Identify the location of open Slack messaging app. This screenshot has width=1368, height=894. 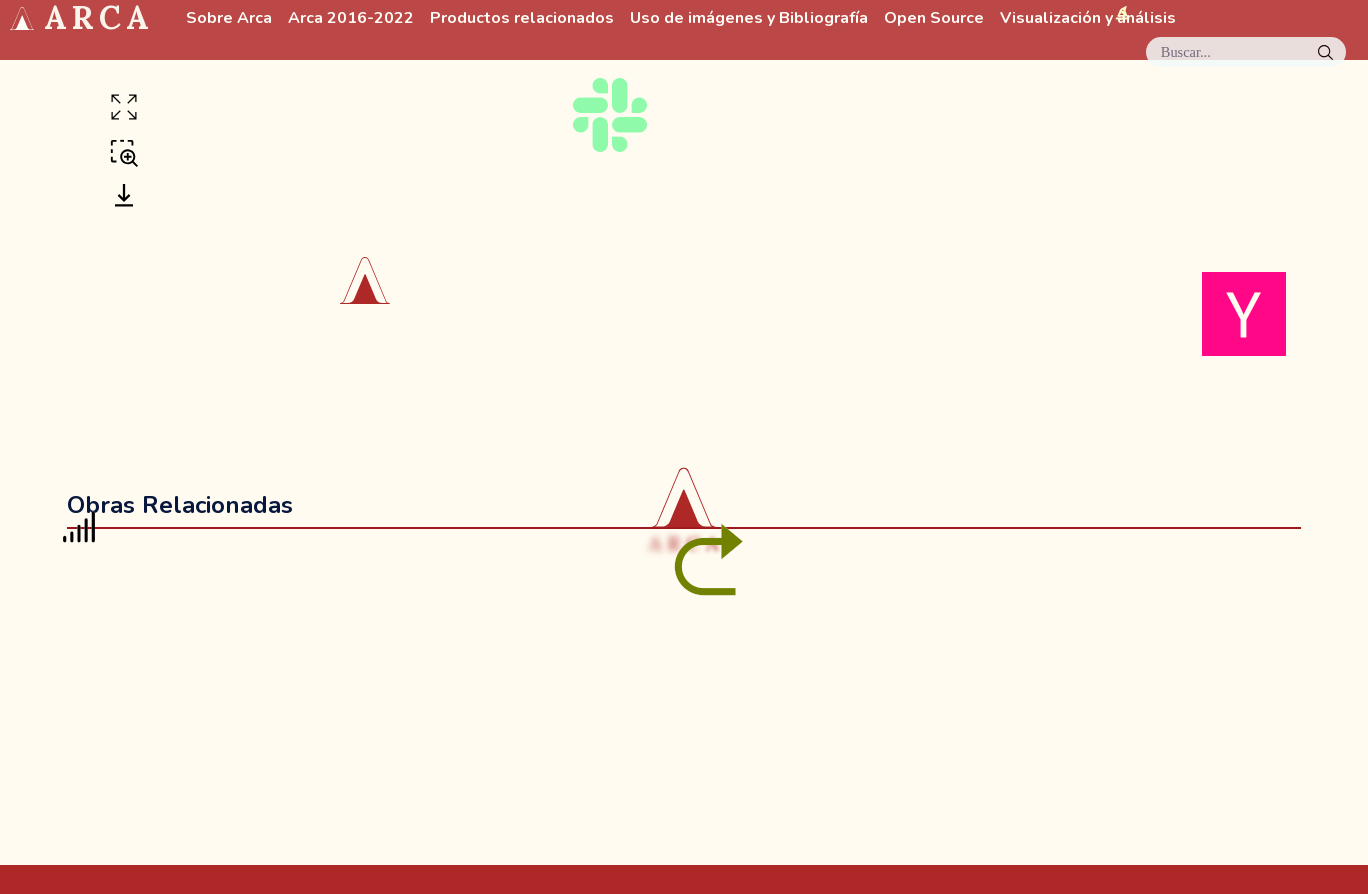
(610, 115).